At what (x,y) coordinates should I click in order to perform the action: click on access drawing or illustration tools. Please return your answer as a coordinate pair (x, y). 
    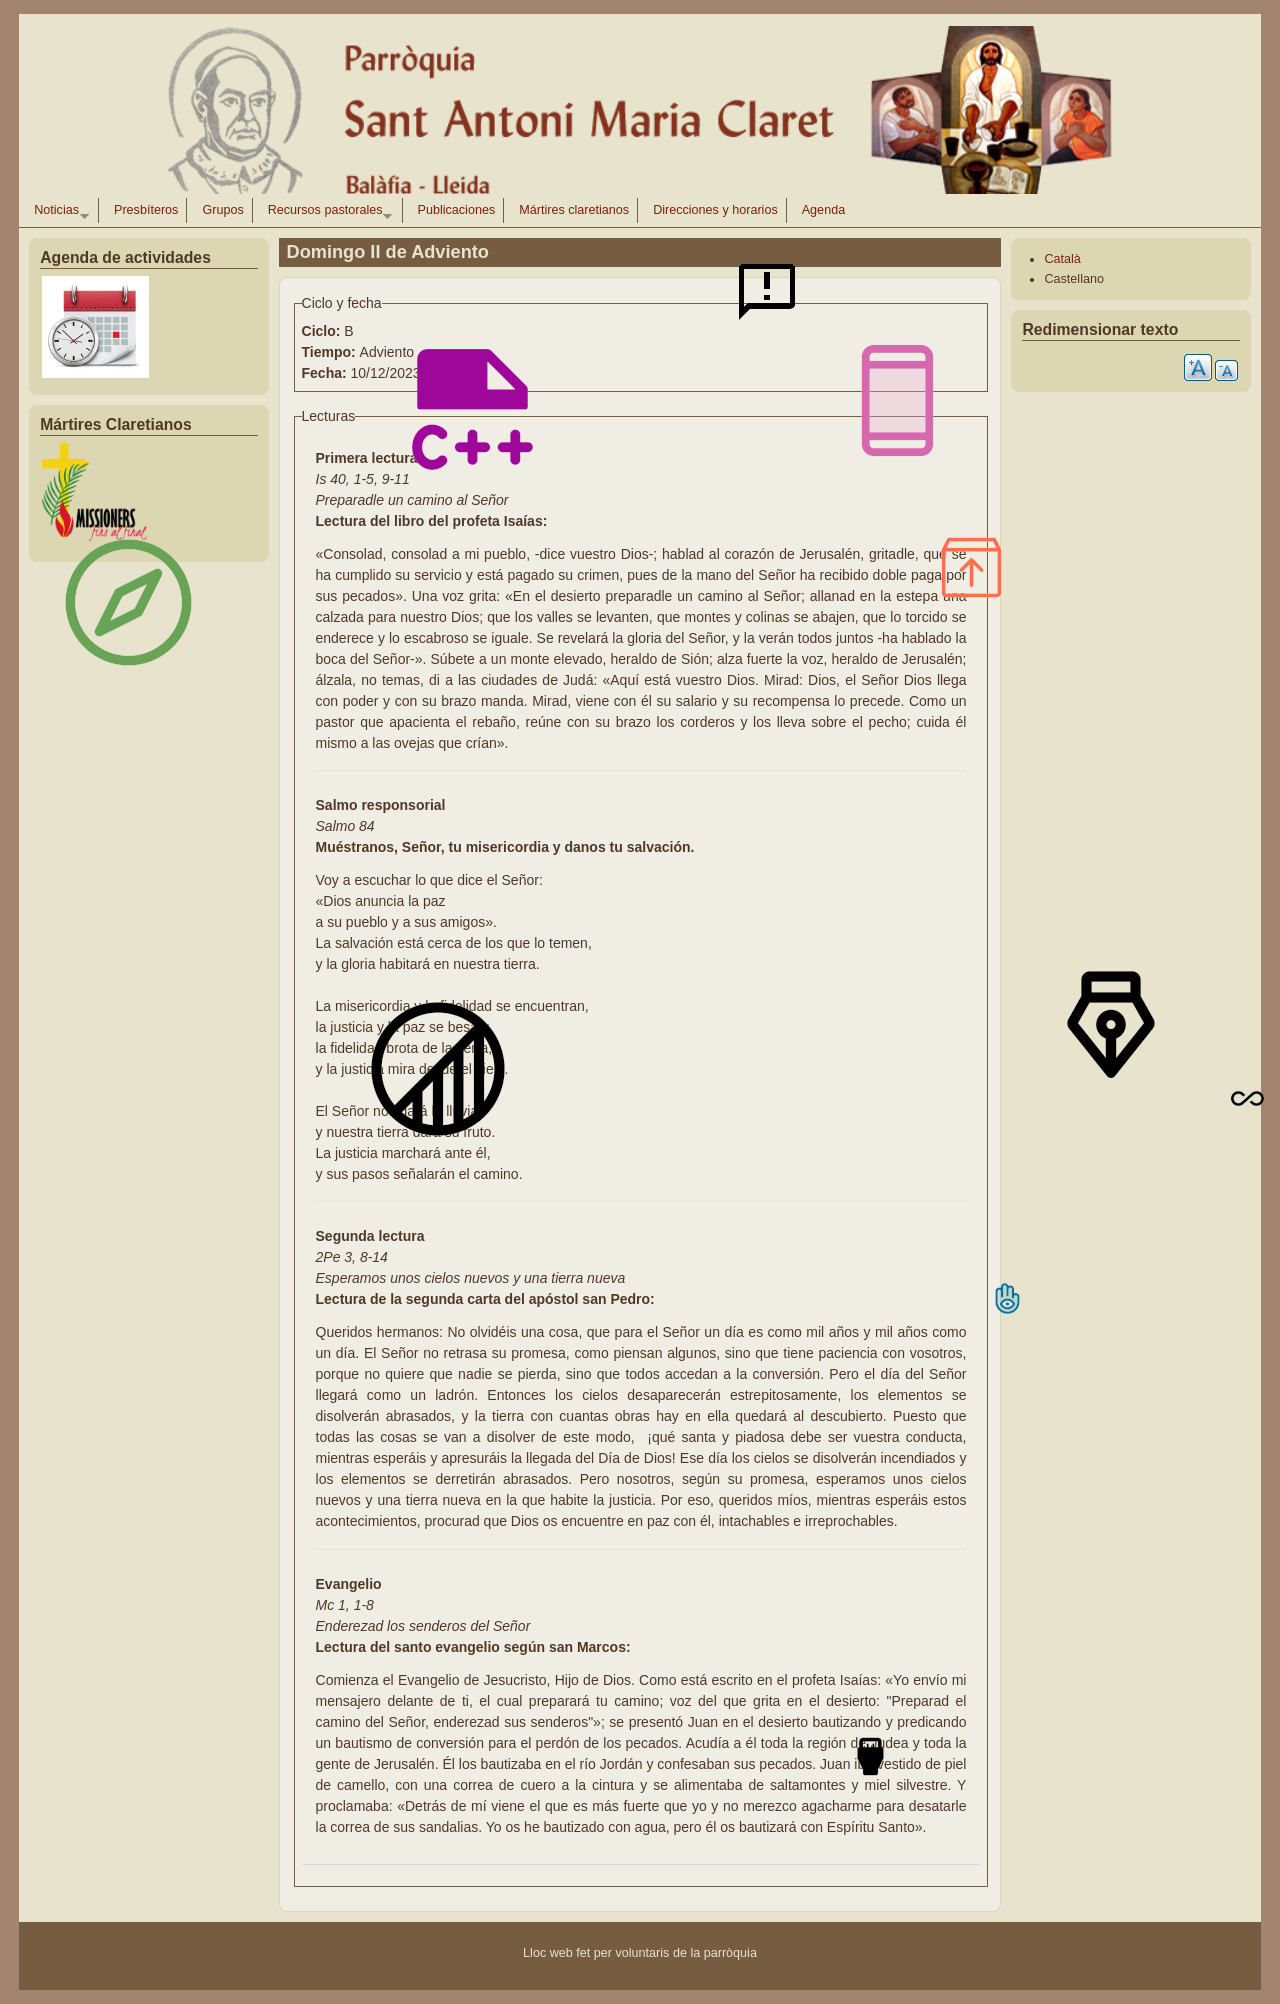
    Looking at the image, I should click on (1111, 1022).